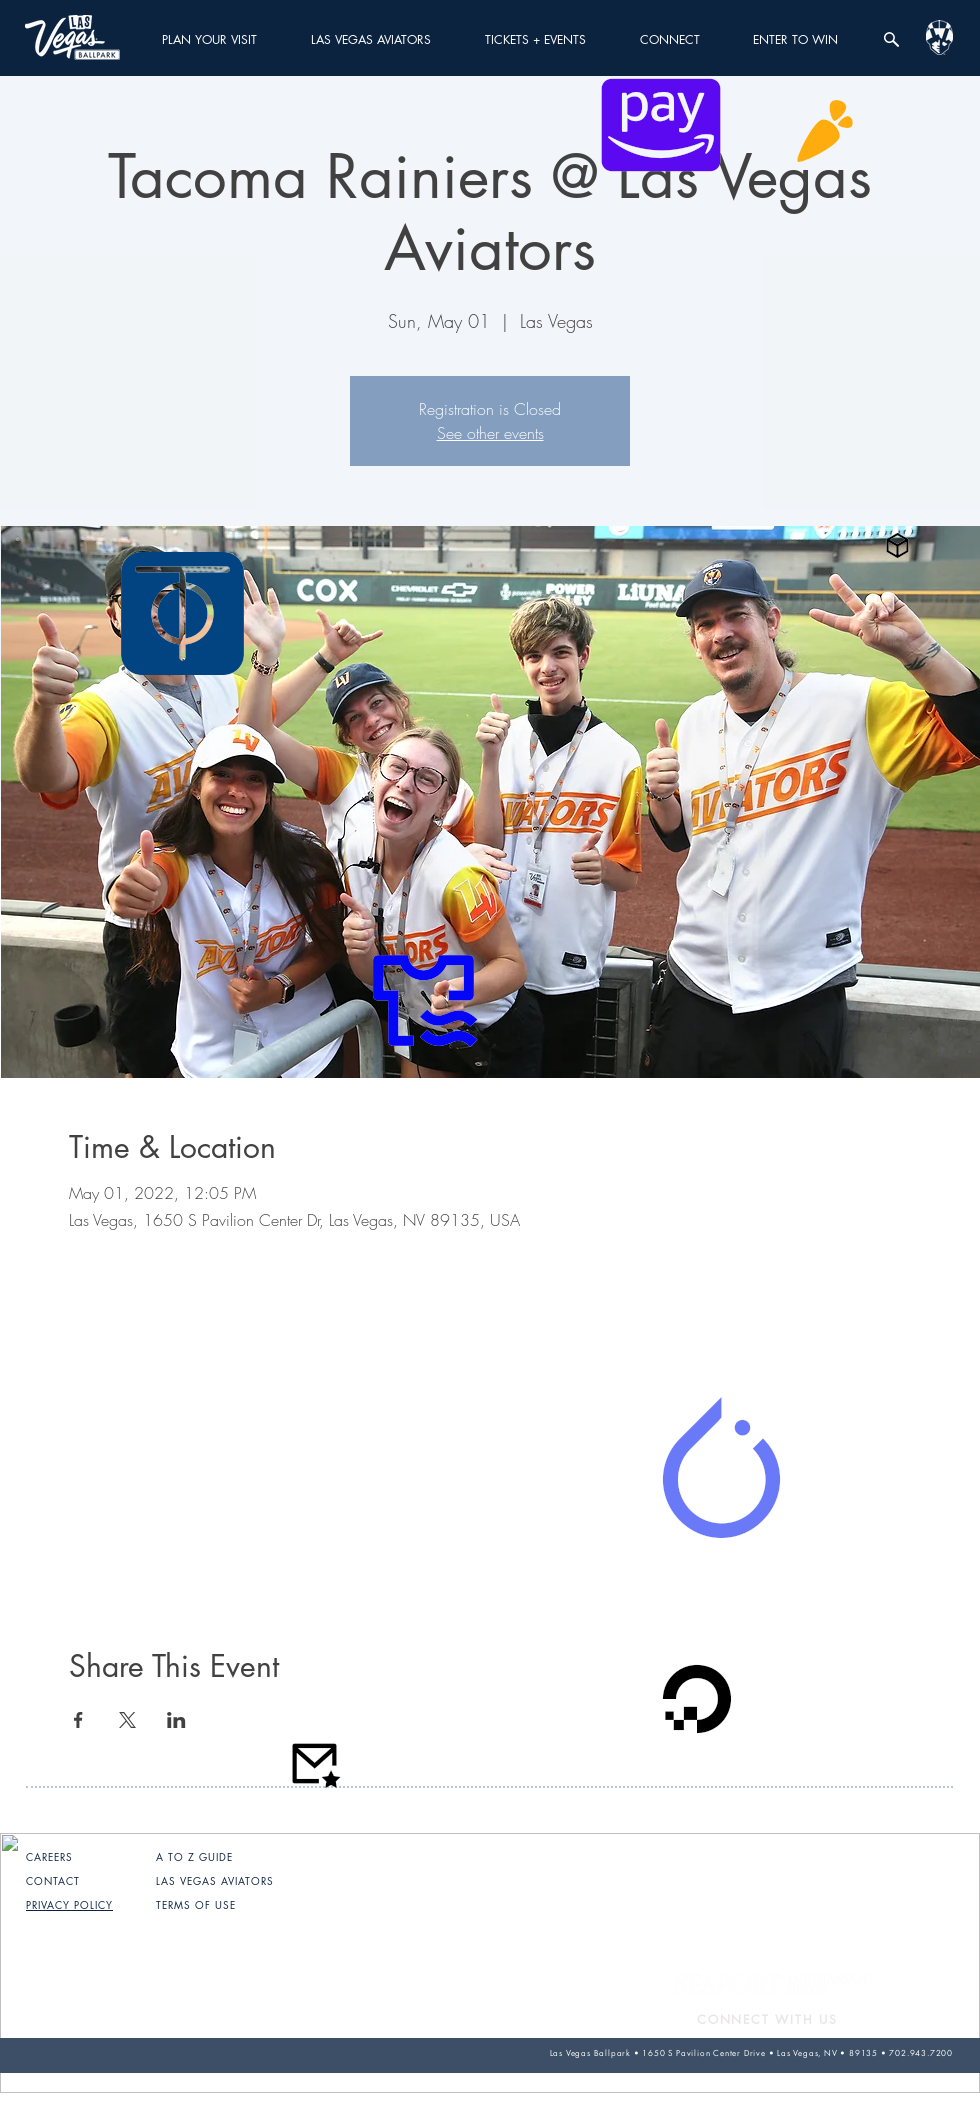  What do you see at coordinates (825, 131) in the screenshot?
I see `open the Instacart app` at bounding box center [825, 131].